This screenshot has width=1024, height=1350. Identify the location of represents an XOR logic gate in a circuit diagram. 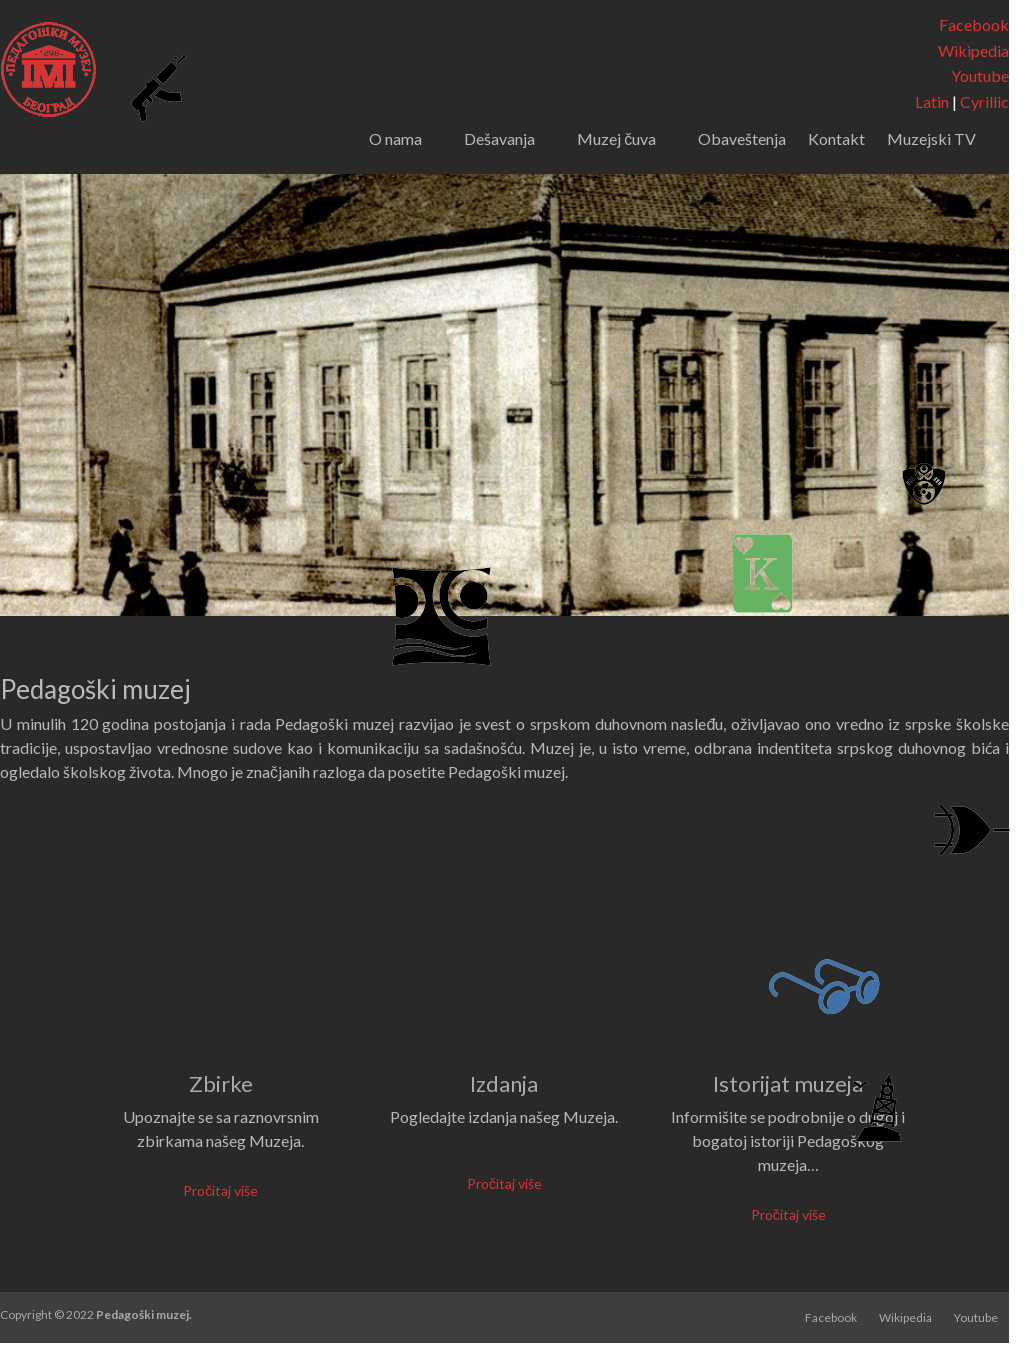
(972, 830).